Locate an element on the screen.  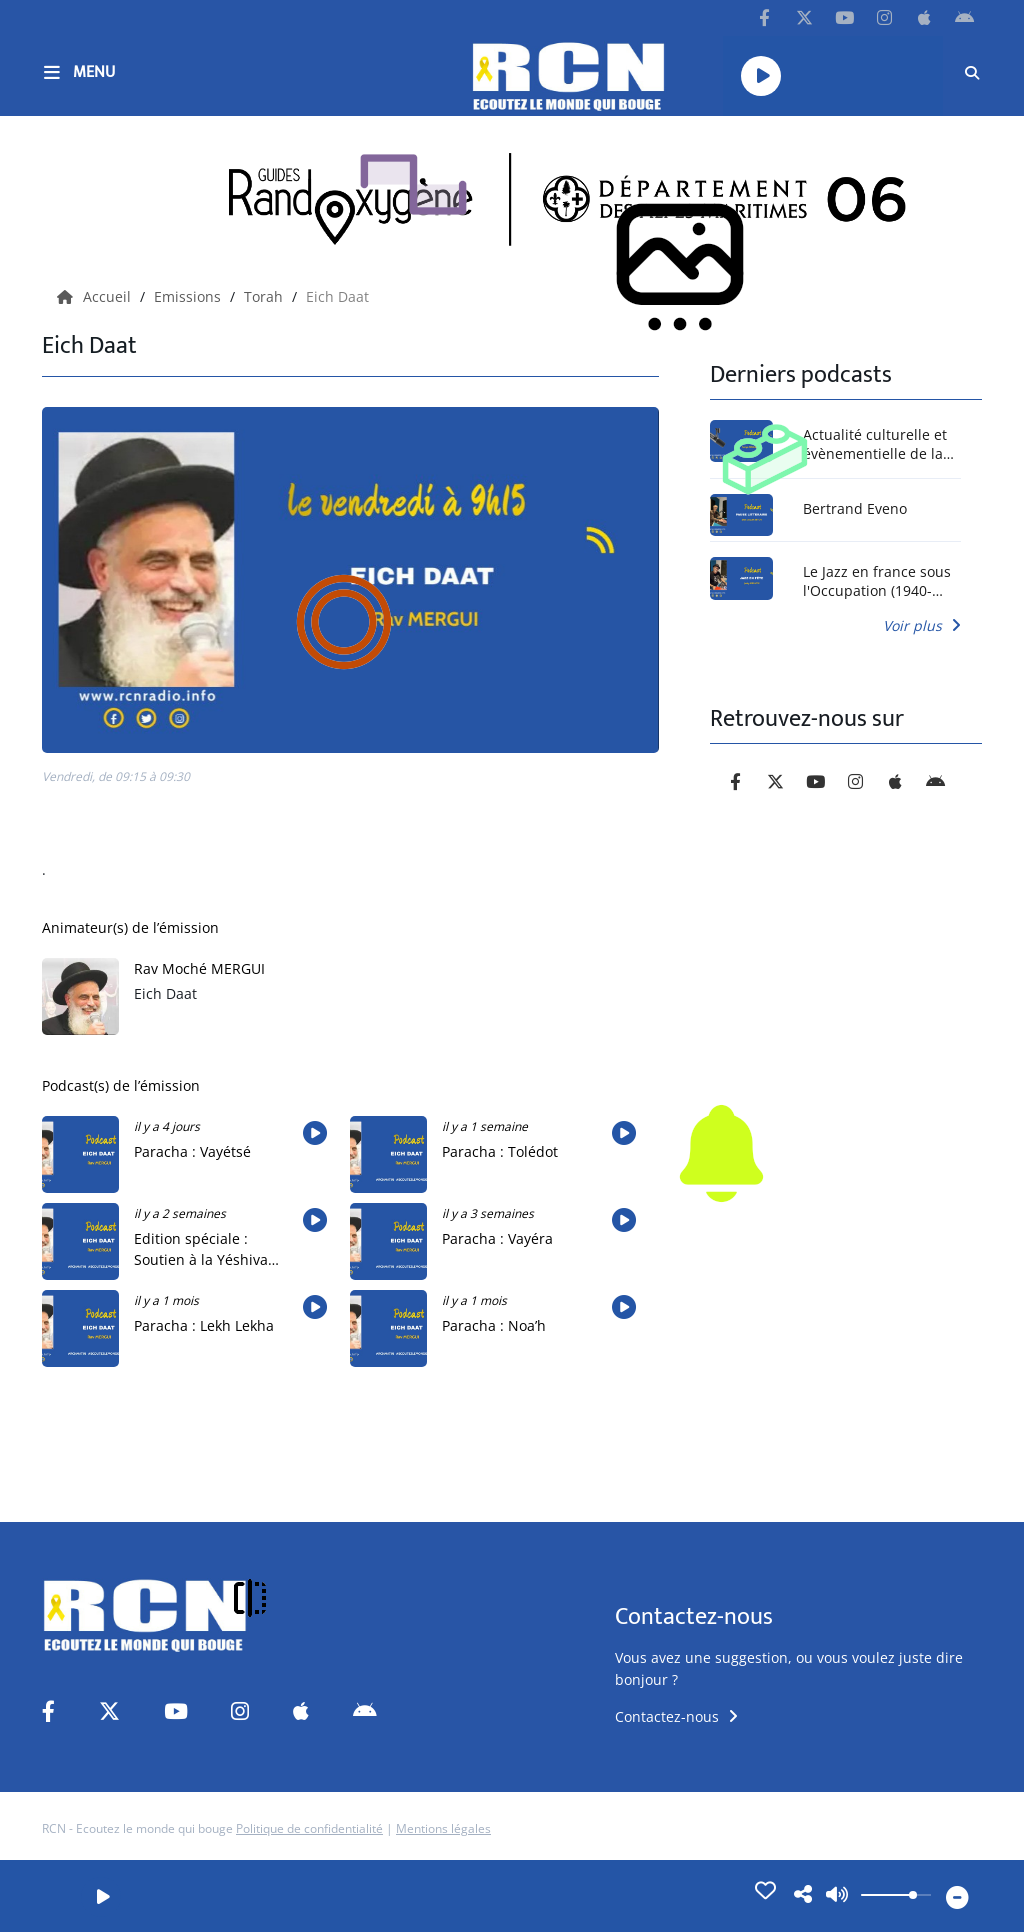
start recording audio or video is located at coordinates (344, 622).